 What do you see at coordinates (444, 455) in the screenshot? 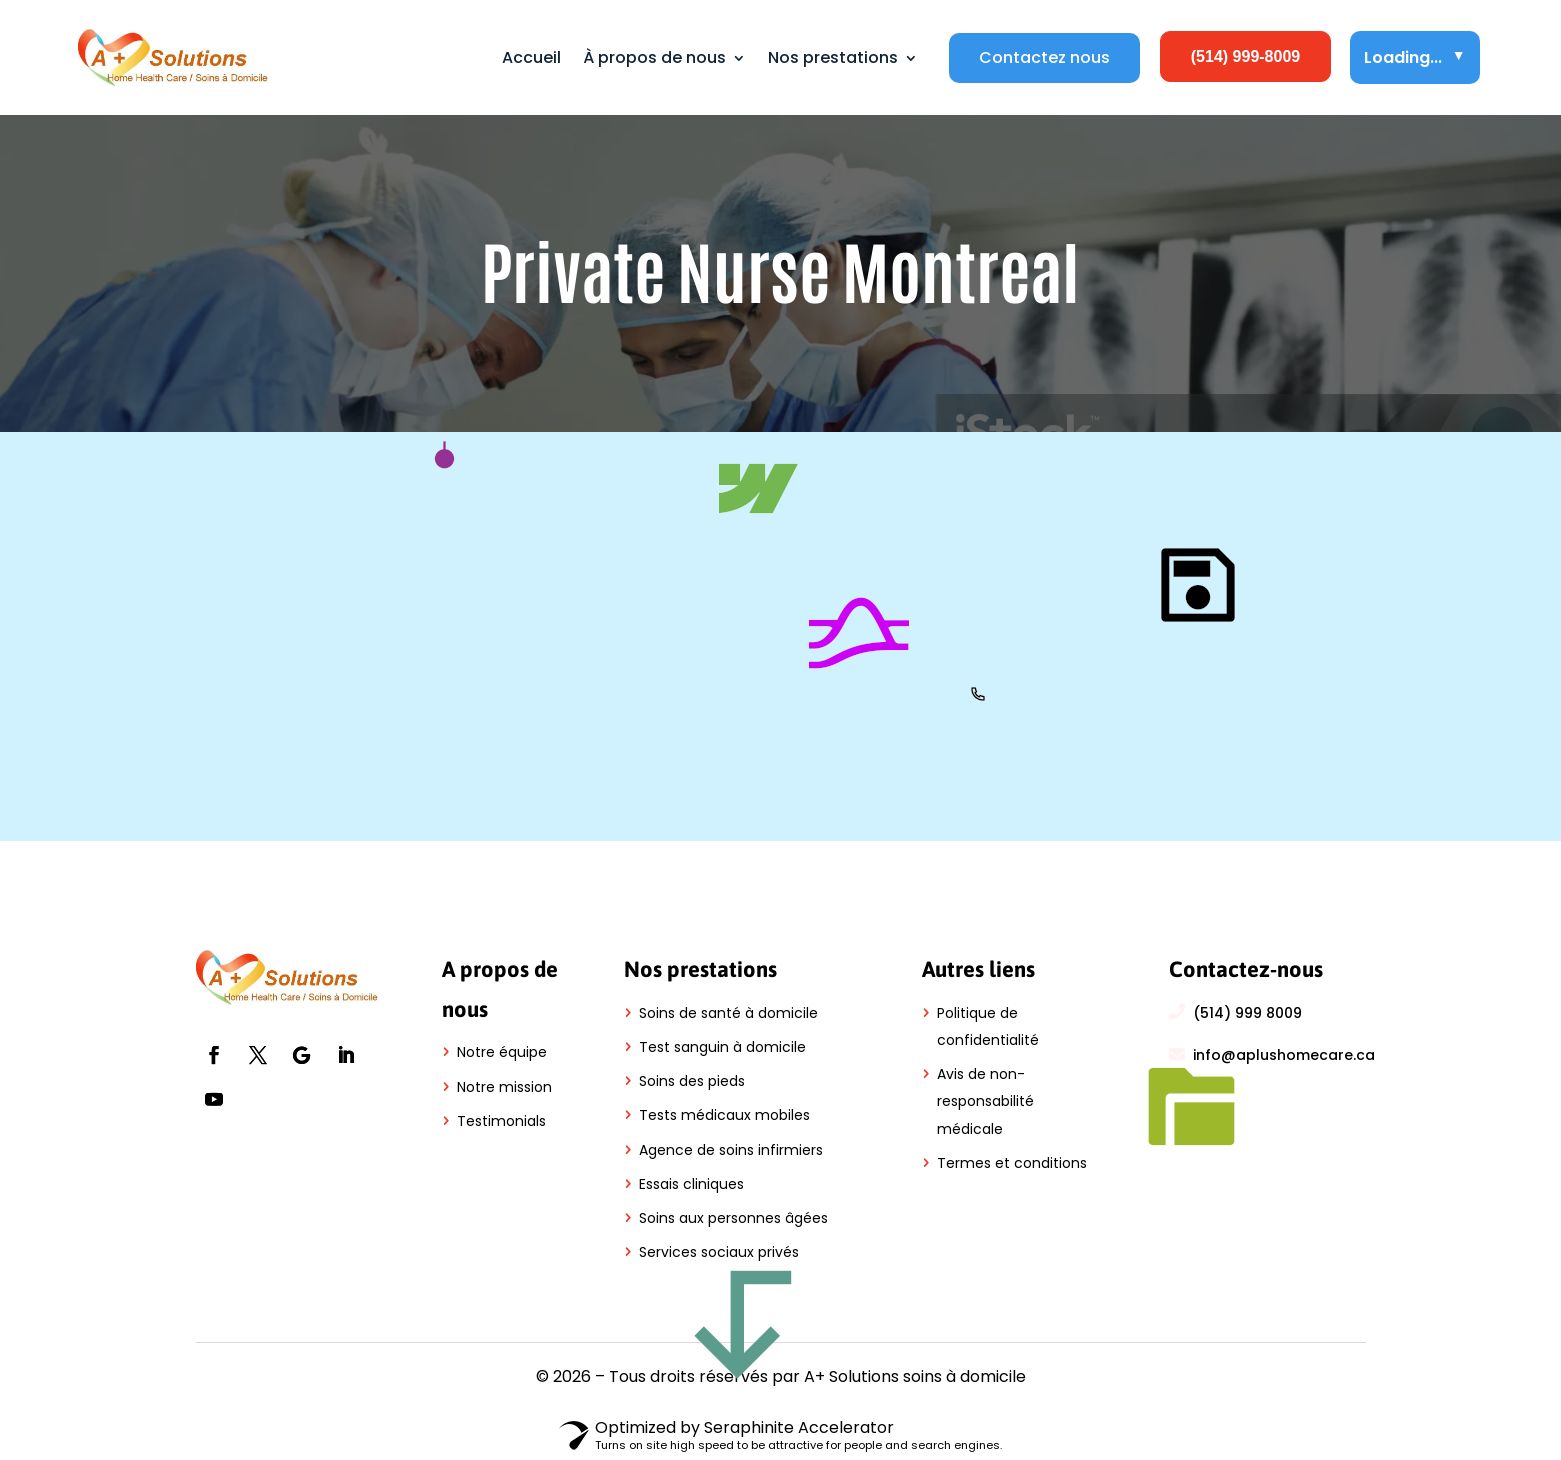
I see `indicates gender-neutral or non-binary option` at bounding box center [444, 455].